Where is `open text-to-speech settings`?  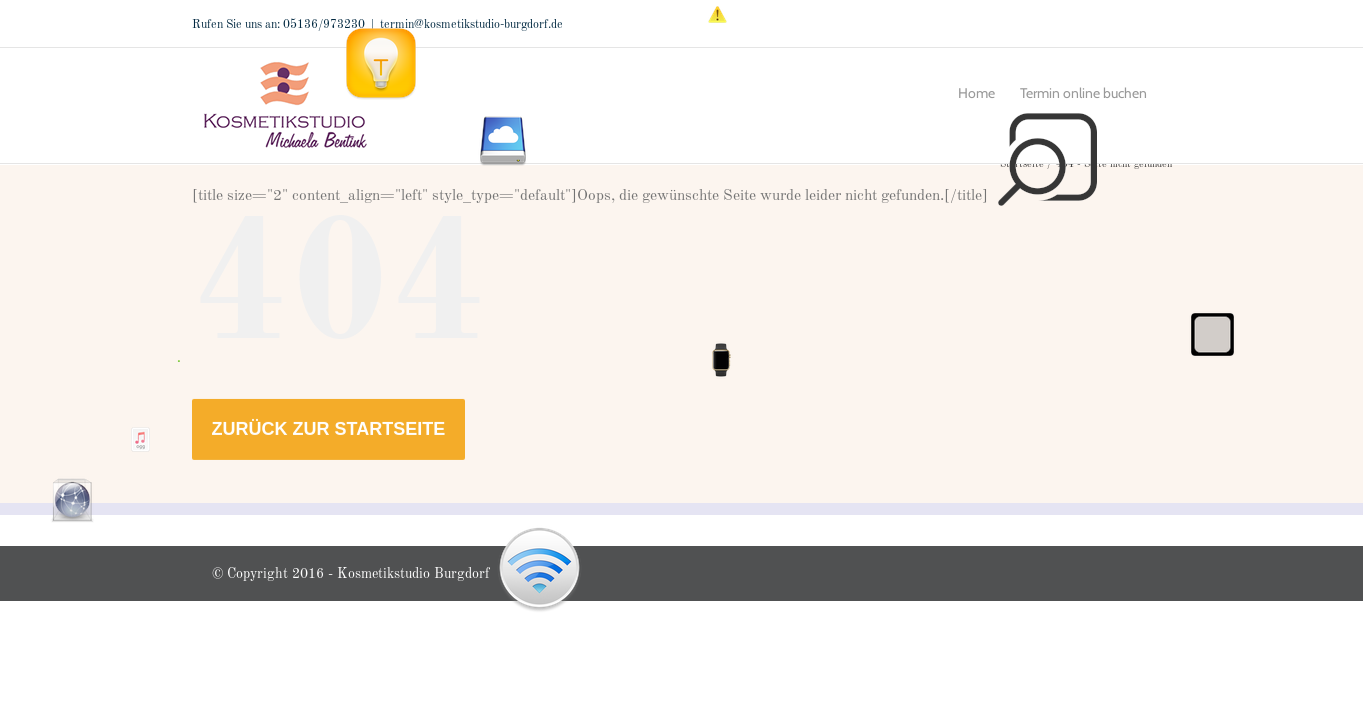 open text-to-speech settings is located at coordinates (167, 345).